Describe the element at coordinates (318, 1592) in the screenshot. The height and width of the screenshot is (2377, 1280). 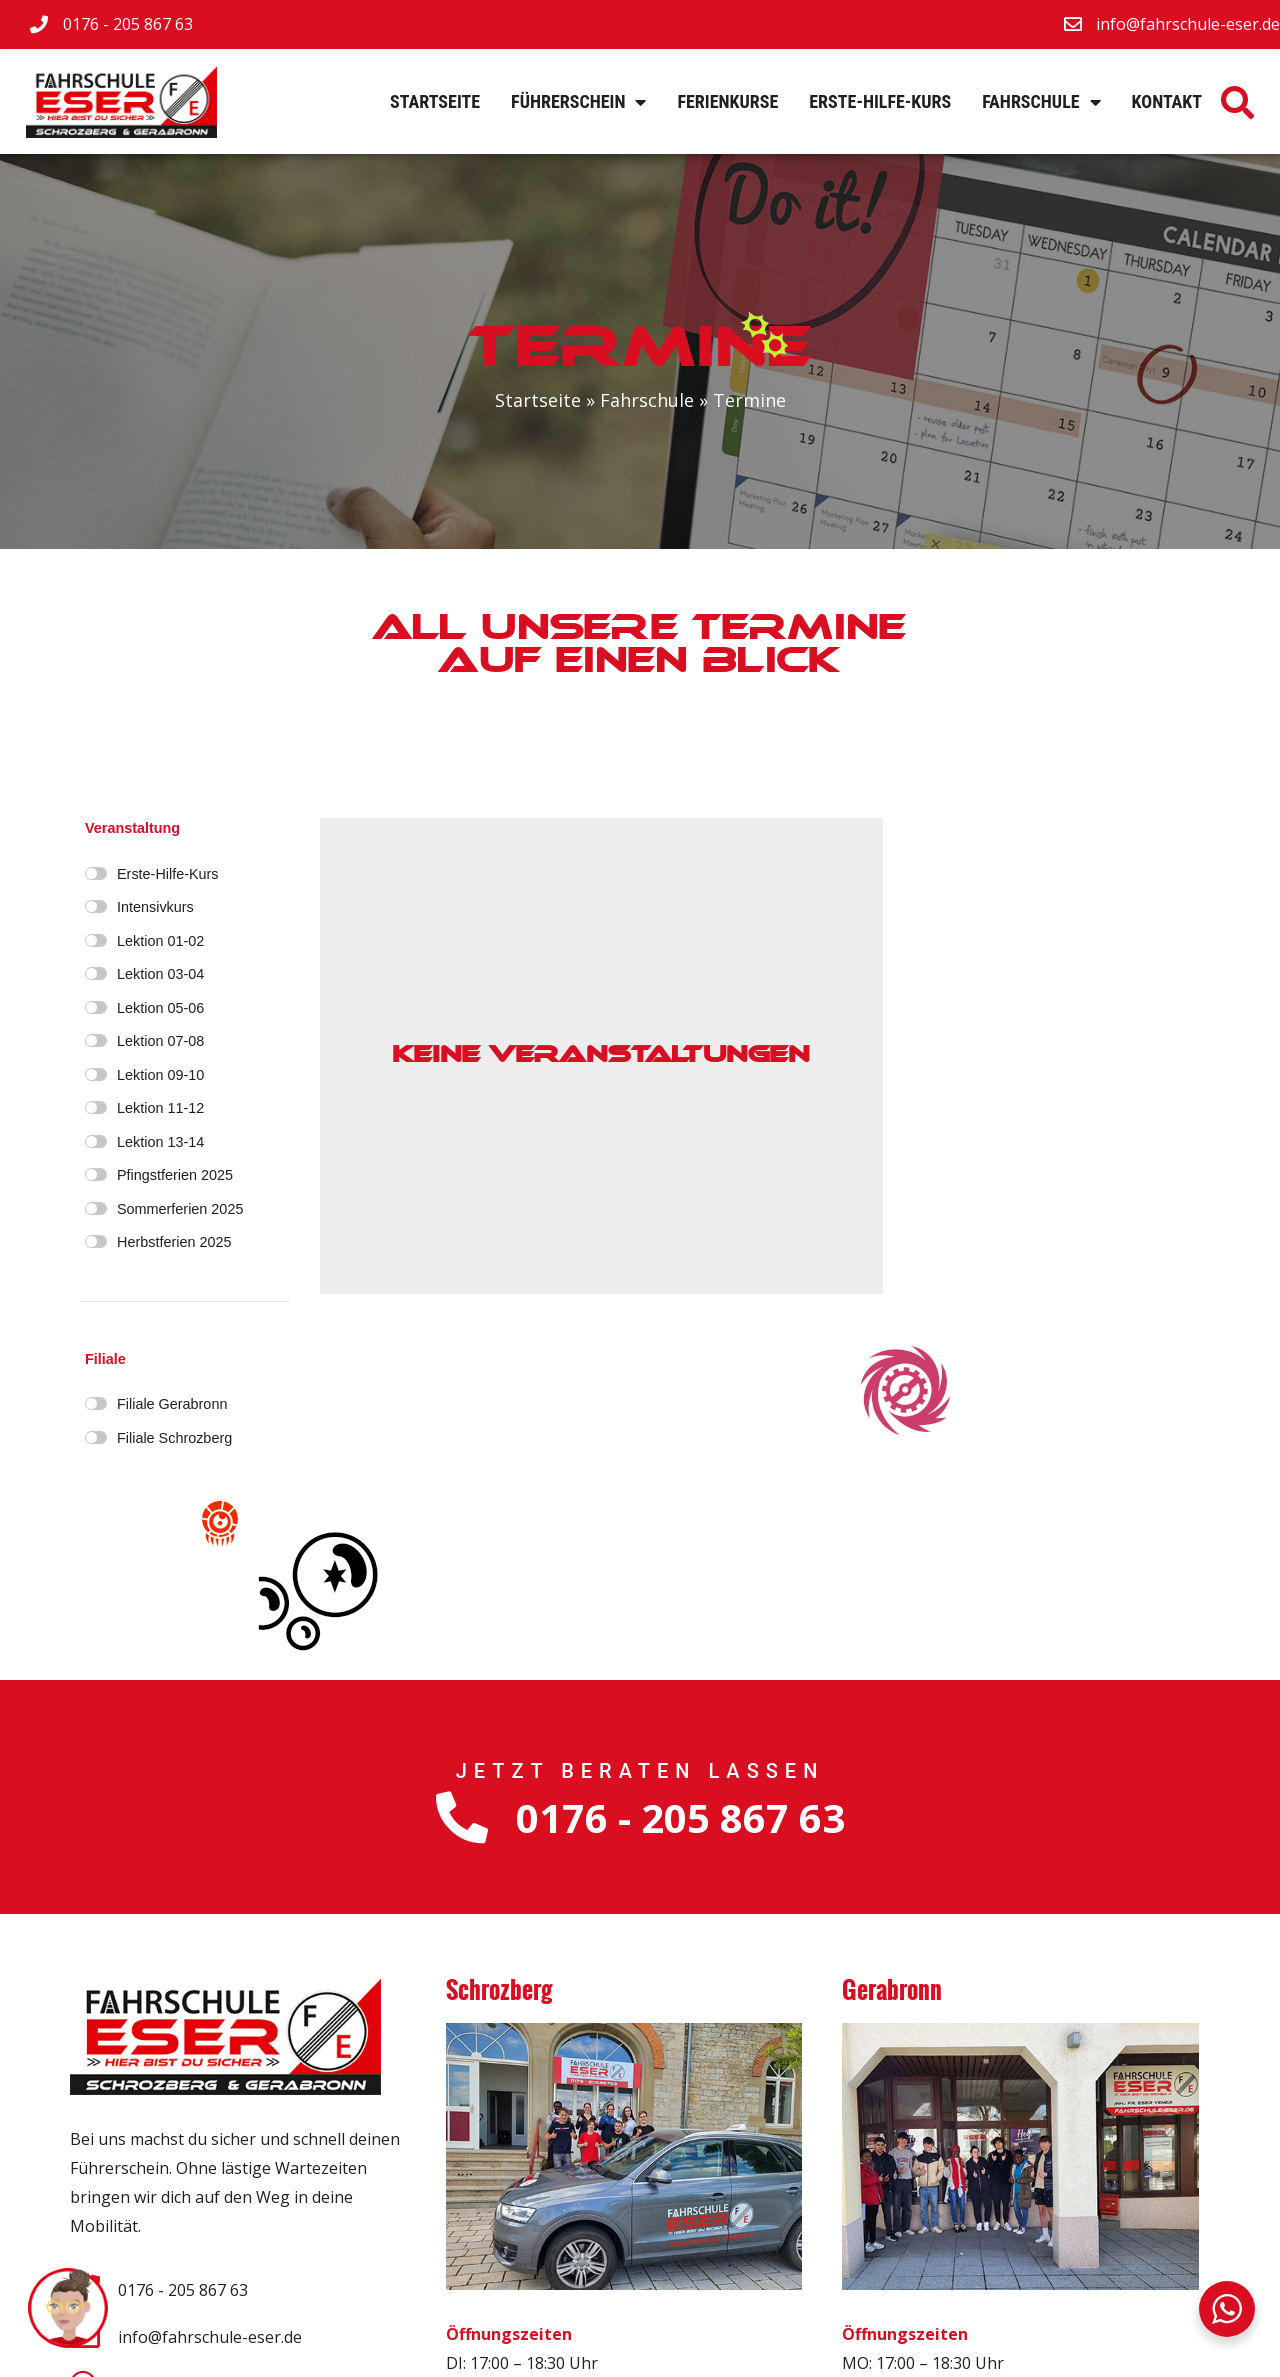
I see `dragon ball collectible items in a game interface` at that location.